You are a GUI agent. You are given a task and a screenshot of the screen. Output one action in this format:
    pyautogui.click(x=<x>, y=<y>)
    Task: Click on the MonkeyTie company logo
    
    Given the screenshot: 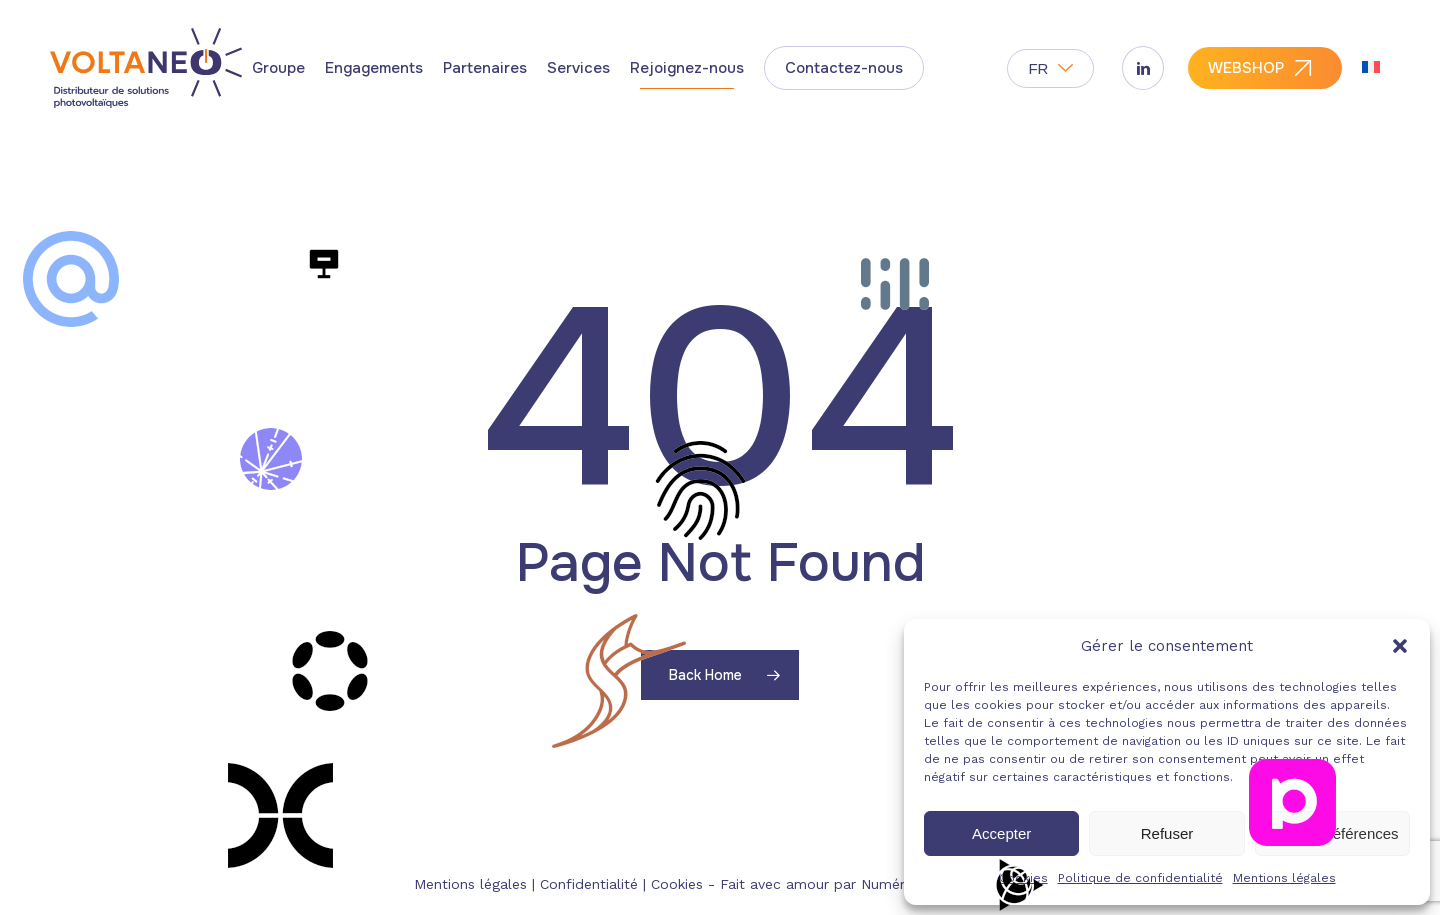 What is the action you would take?
    pyautogui.click(x=700, y=490)
    